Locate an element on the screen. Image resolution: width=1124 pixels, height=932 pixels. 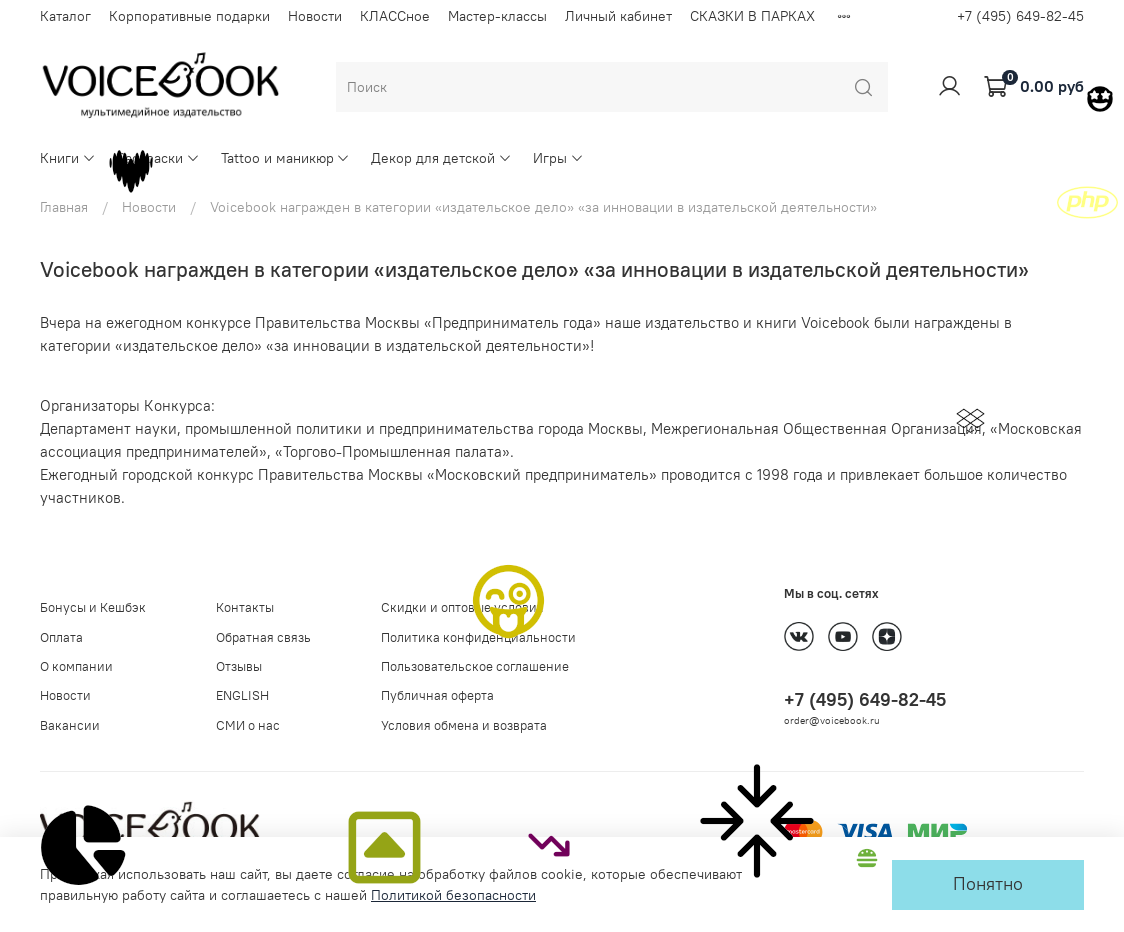
react with a playful or silly emoji is located at coordinates (508, 600).